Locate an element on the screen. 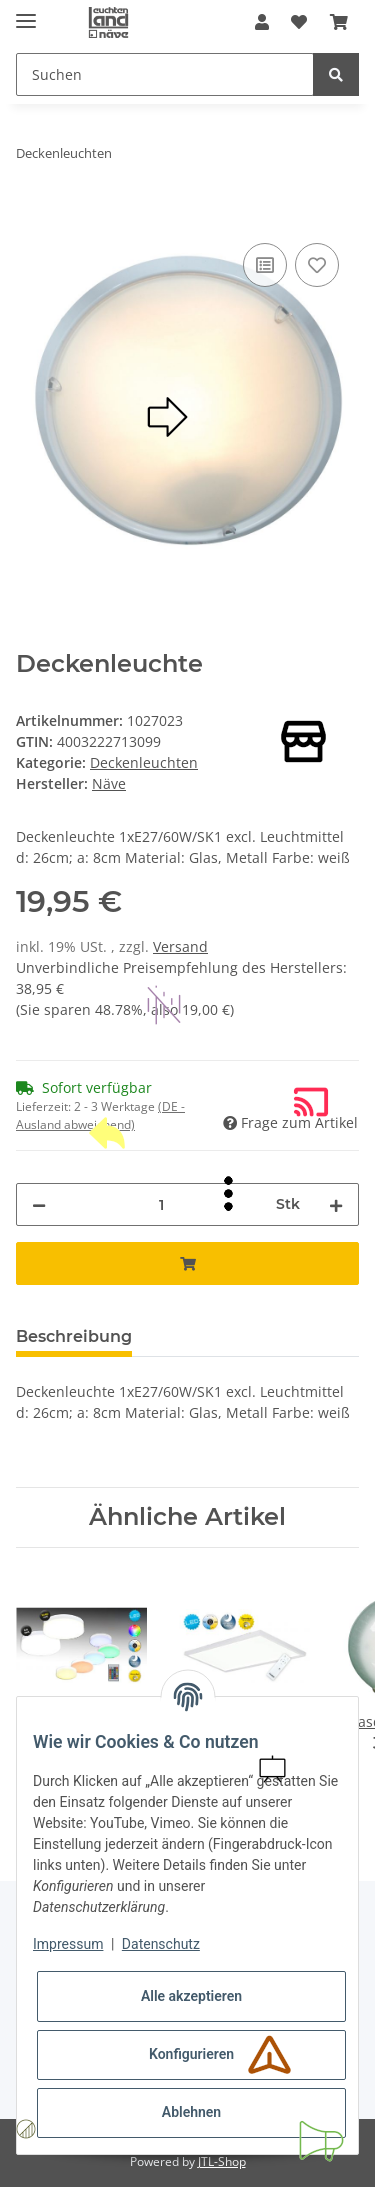 The image size is (375, 2187). open additional options menu is located at coordinates (228, 1193).